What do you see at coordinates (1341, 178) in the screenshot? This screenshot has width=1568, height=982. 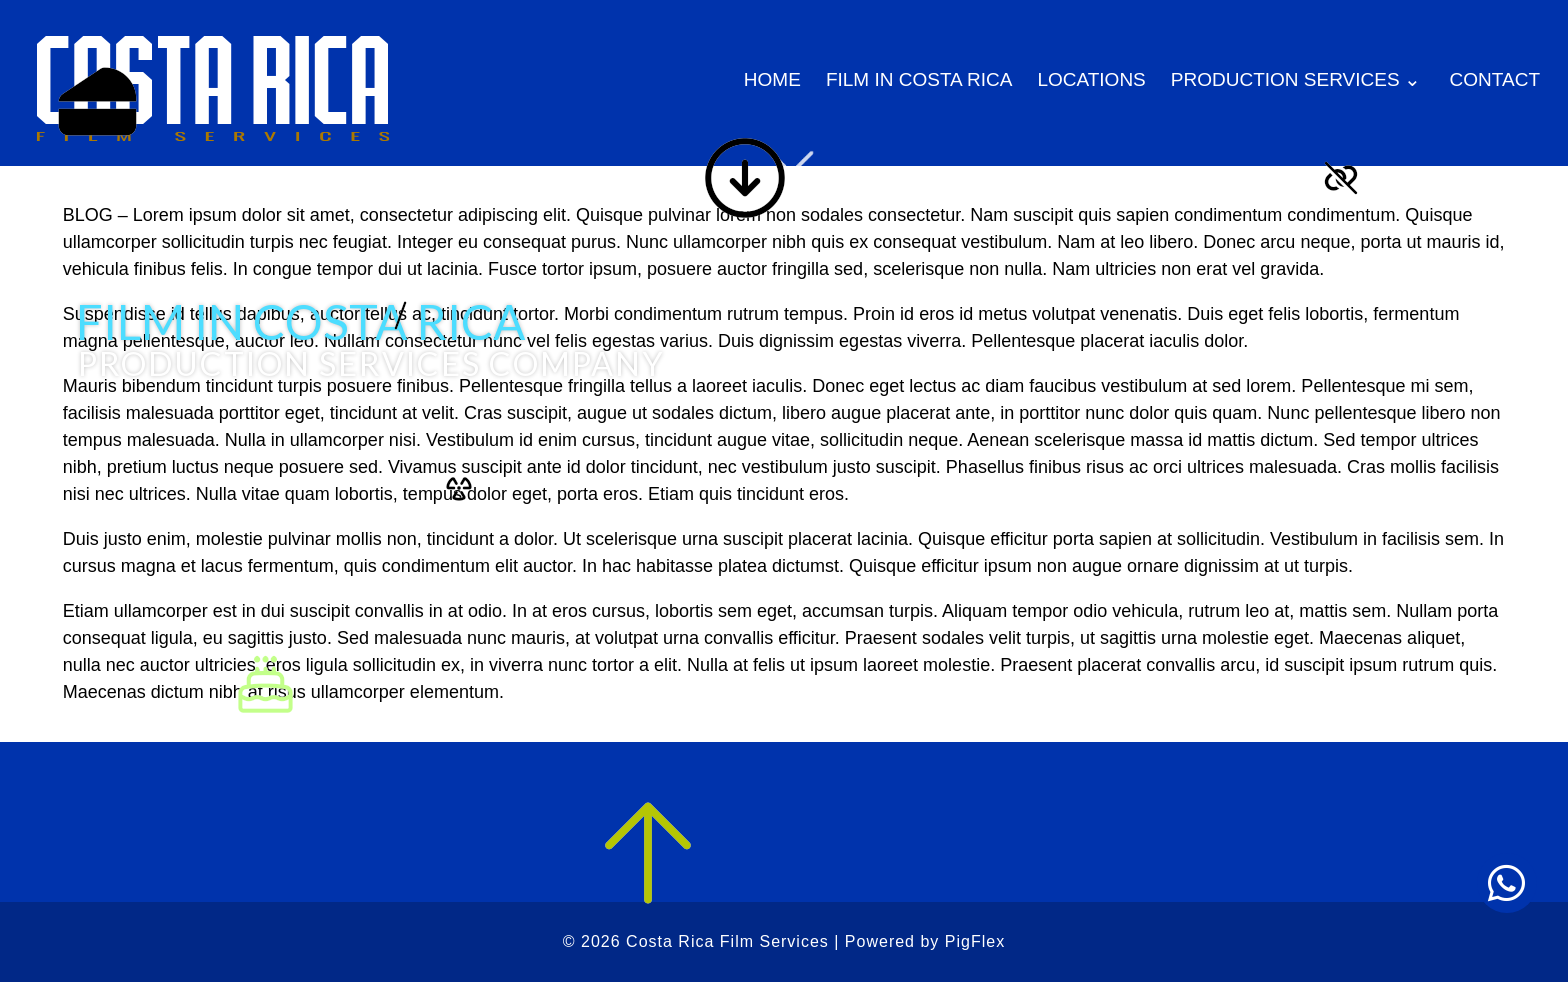 I see `indicates a broken or invalid link` at bounding box center [1341, 178].